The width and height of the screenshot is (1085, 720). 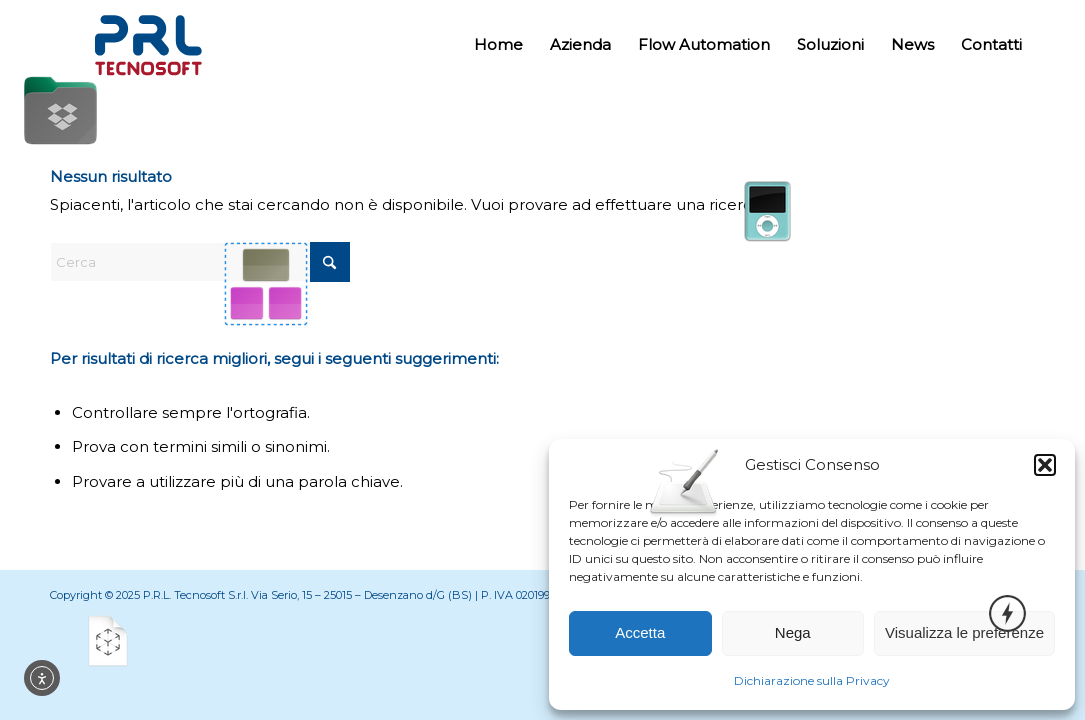 I want to click on open your Dropbox synced folder, so click(x=60, y=110).